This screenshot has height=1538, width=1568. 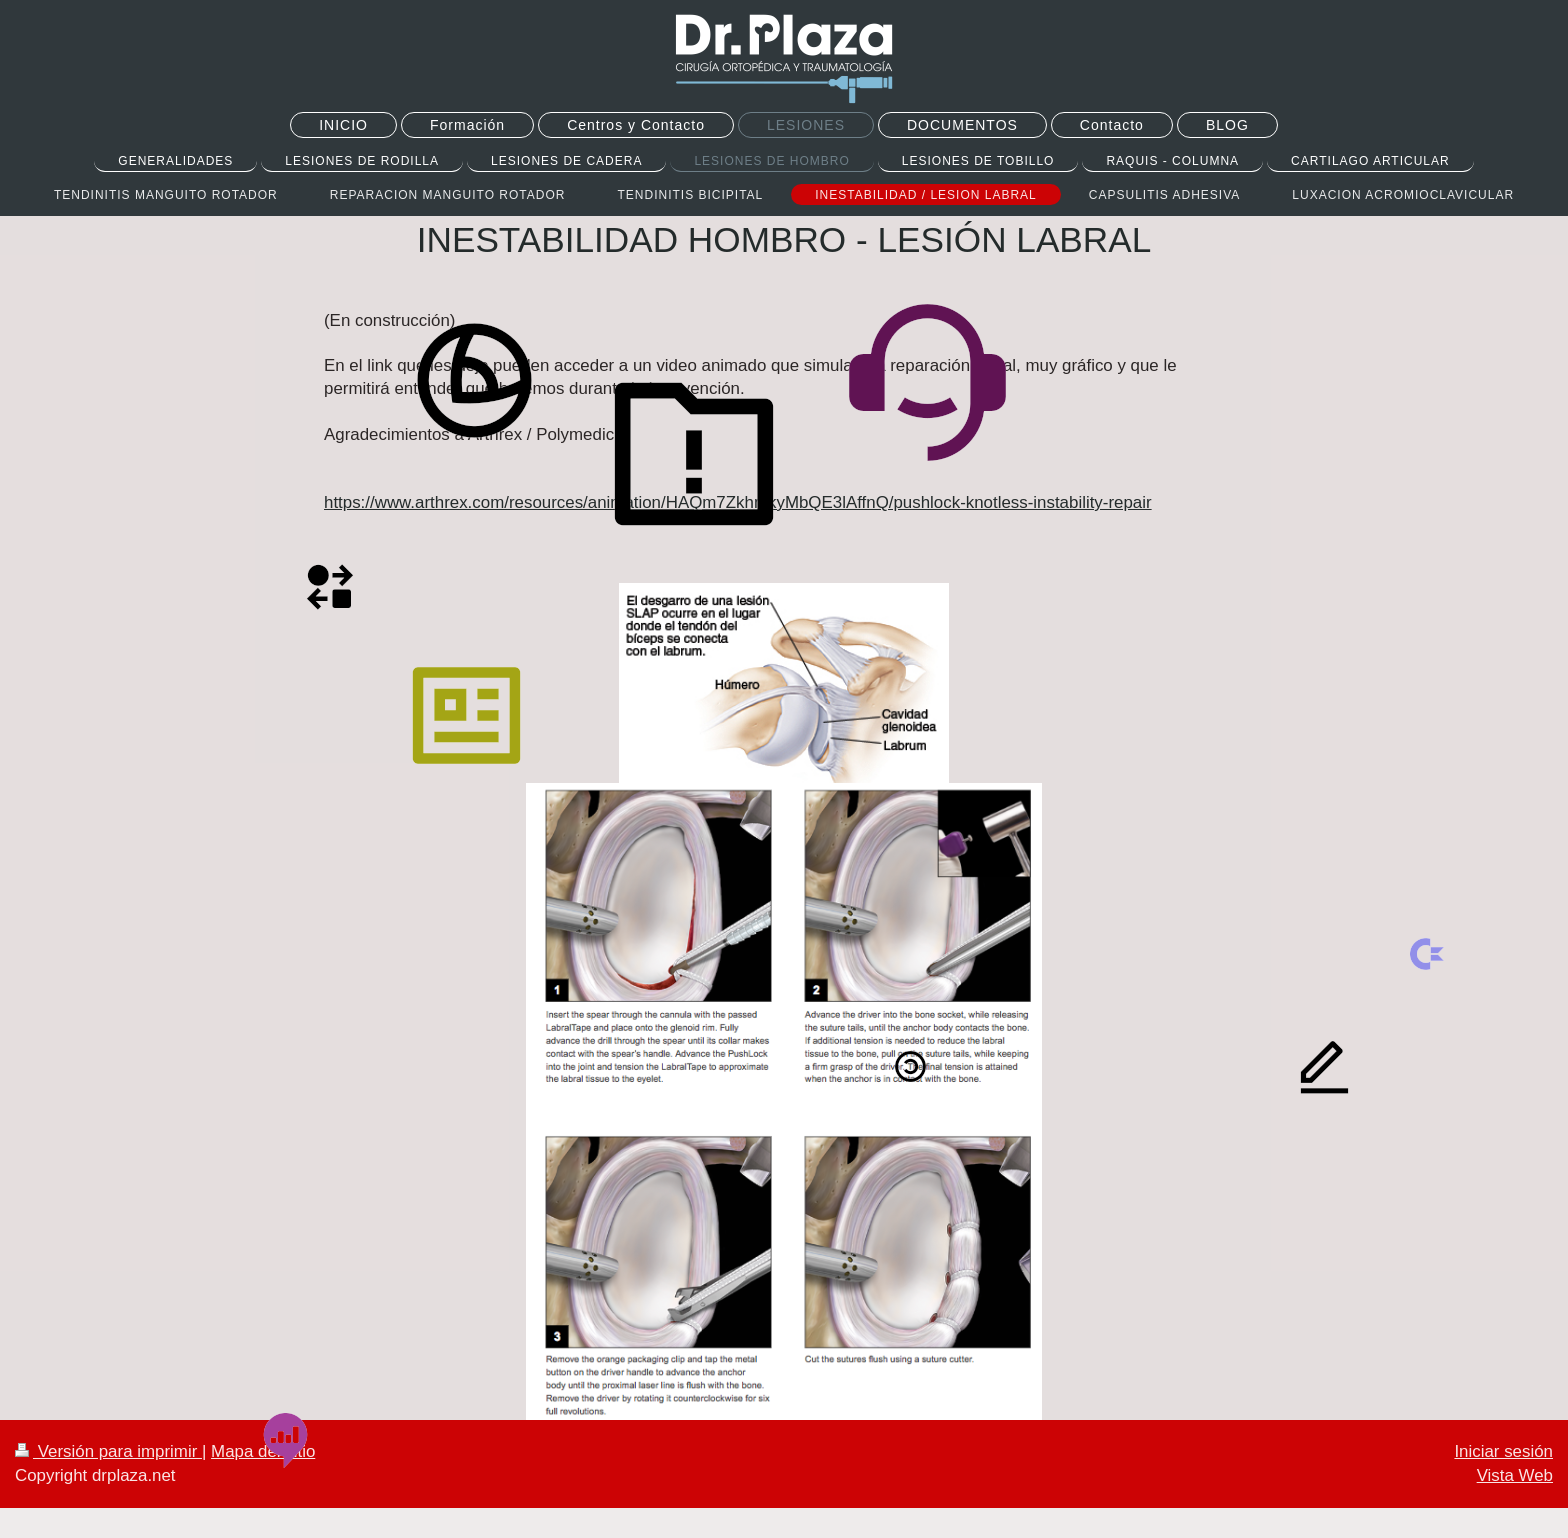 What do you see at coordinates (927, 382) in the screenshot?
I see `contact customer support` at bounding box center [927, 382].